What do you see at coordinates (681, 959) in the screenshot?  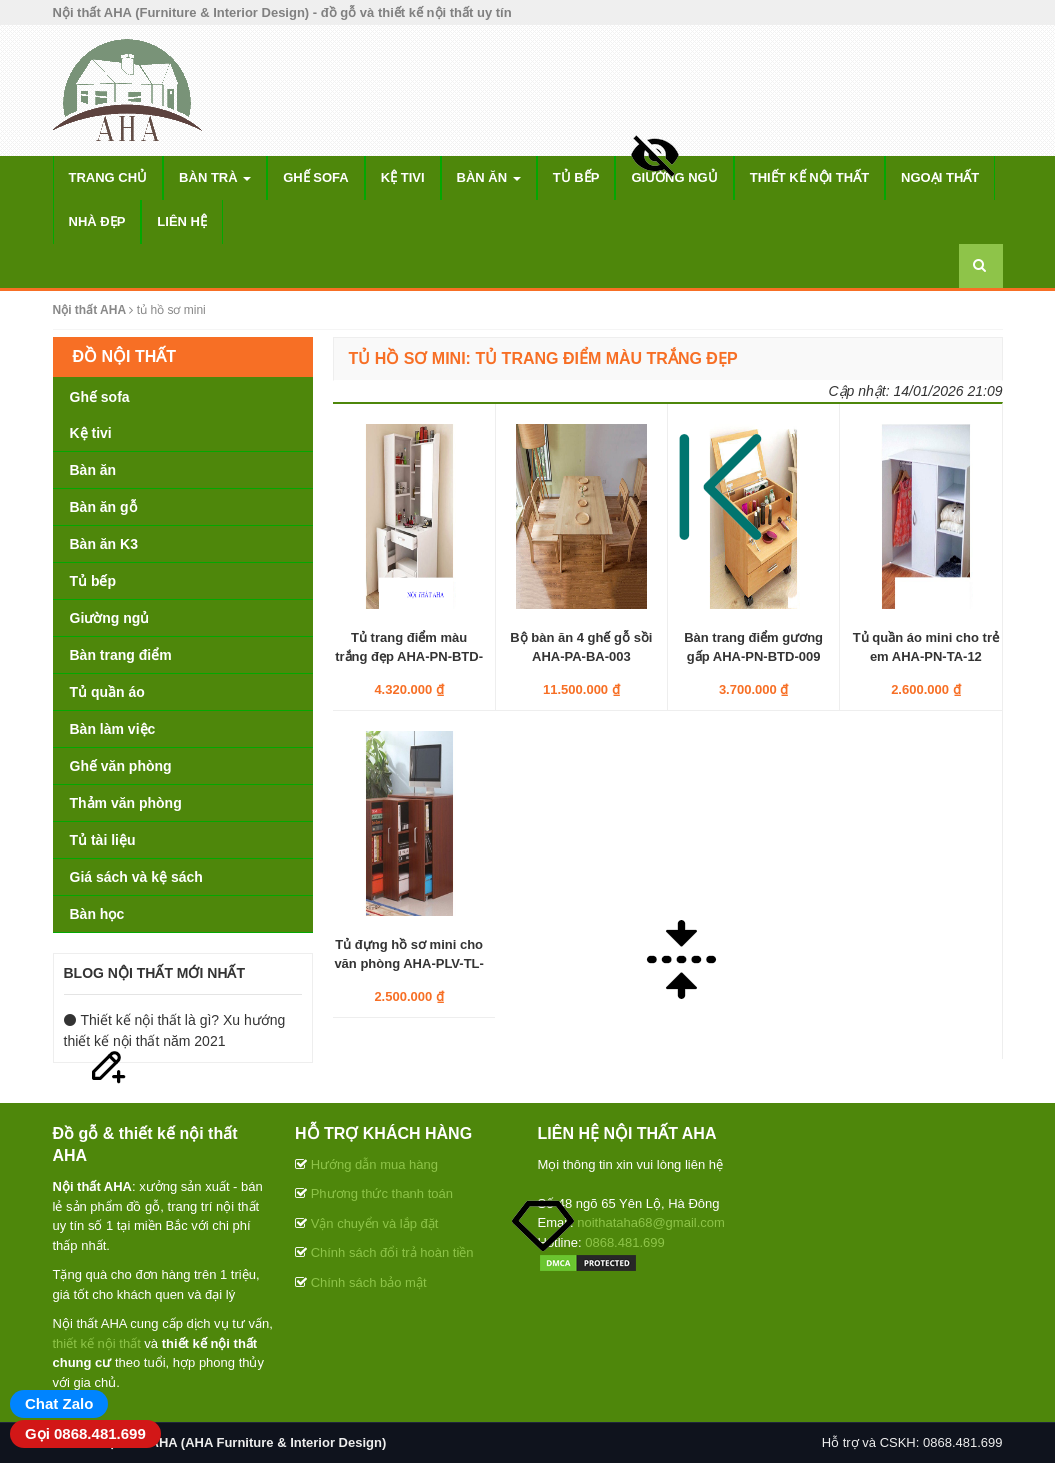 I see `collapse or hide content section` at bounding box center [681, 959].